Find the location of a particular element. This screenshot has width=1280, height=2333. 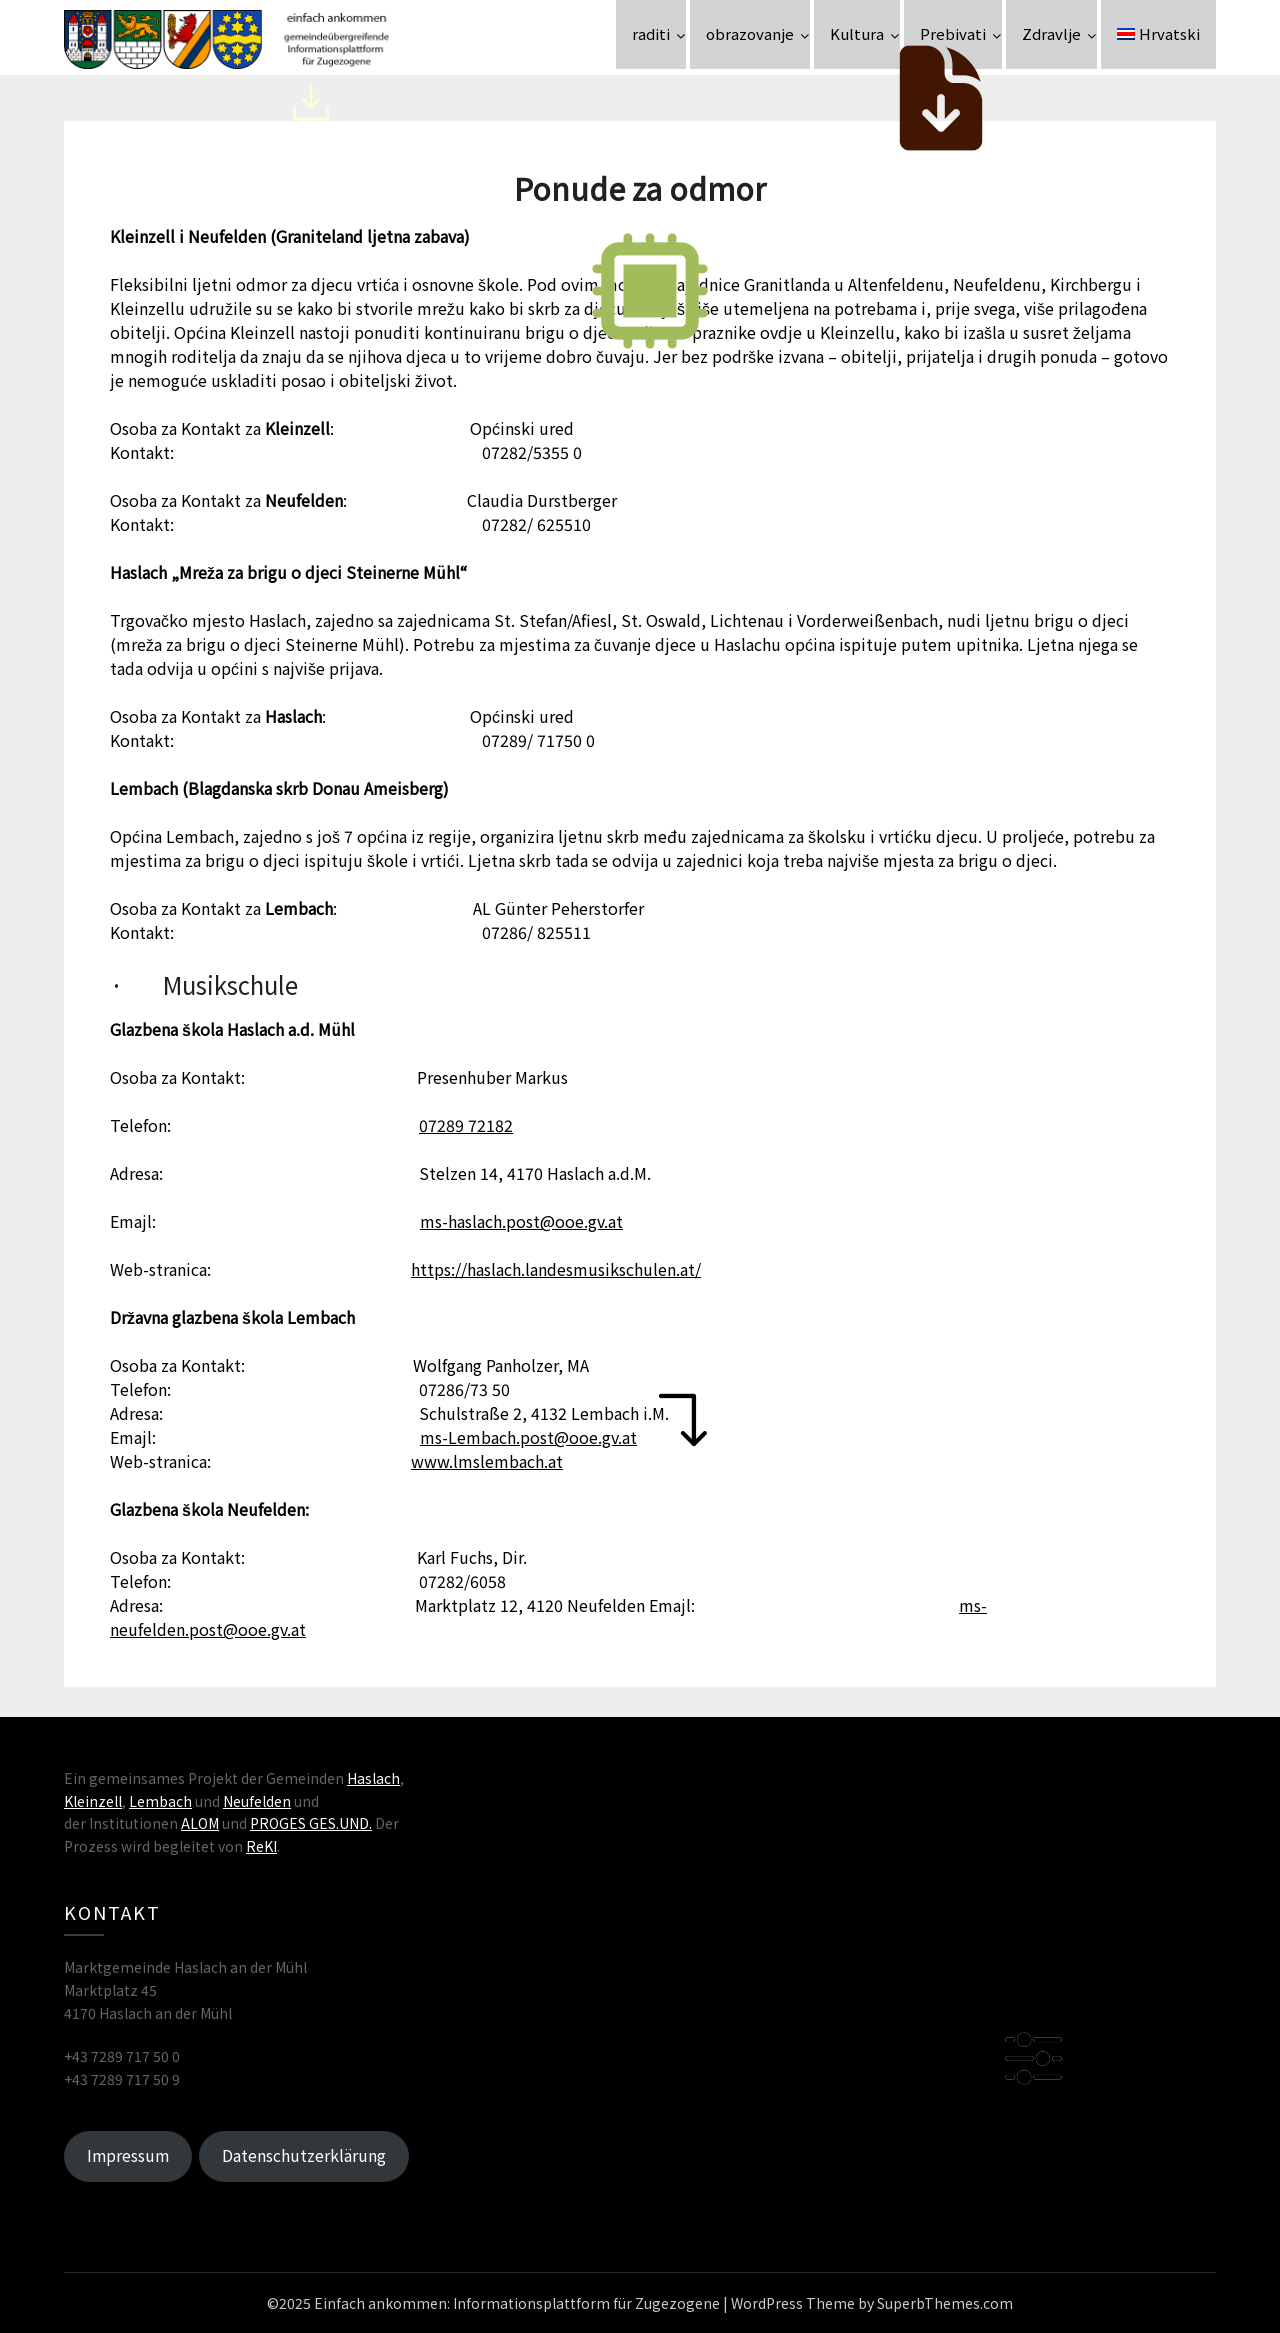

view processor or hardware information is located at coordinates (650, 291).